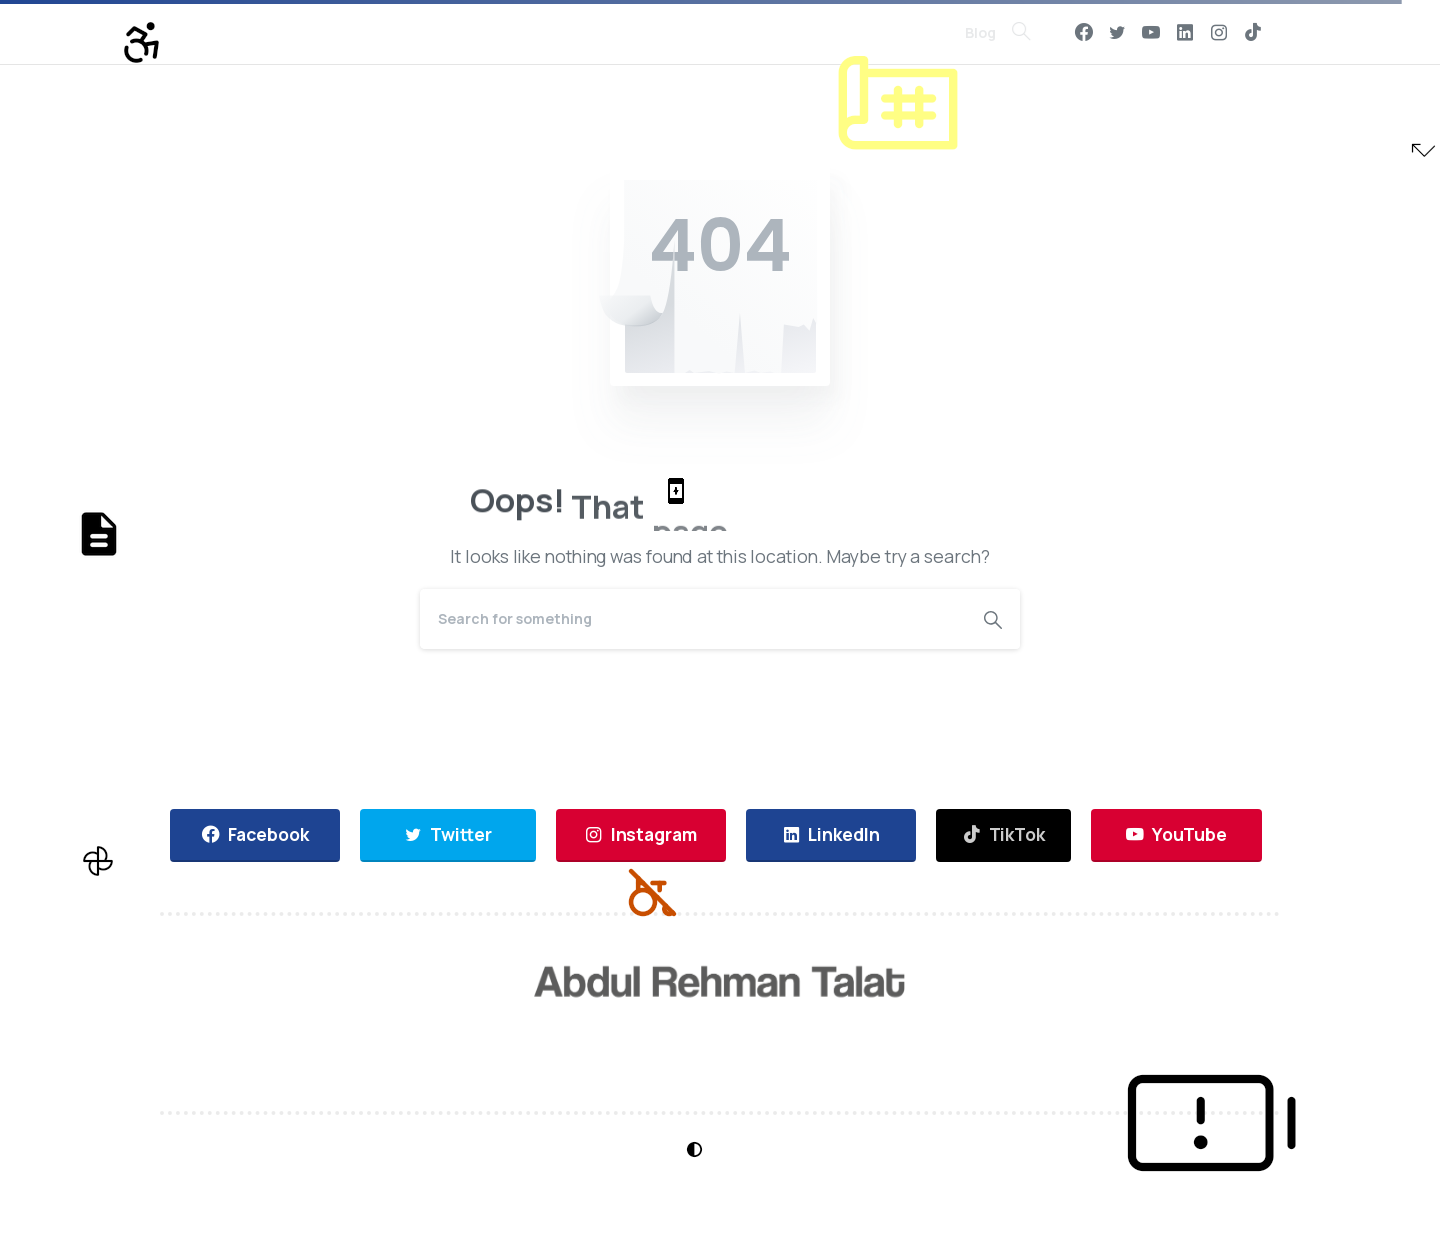 The height and width of the screenshot is (1238, 1440). Describe the element at coordinates (1209, 1123) in the screenshot. I see `indicates low battery warning` at that location.